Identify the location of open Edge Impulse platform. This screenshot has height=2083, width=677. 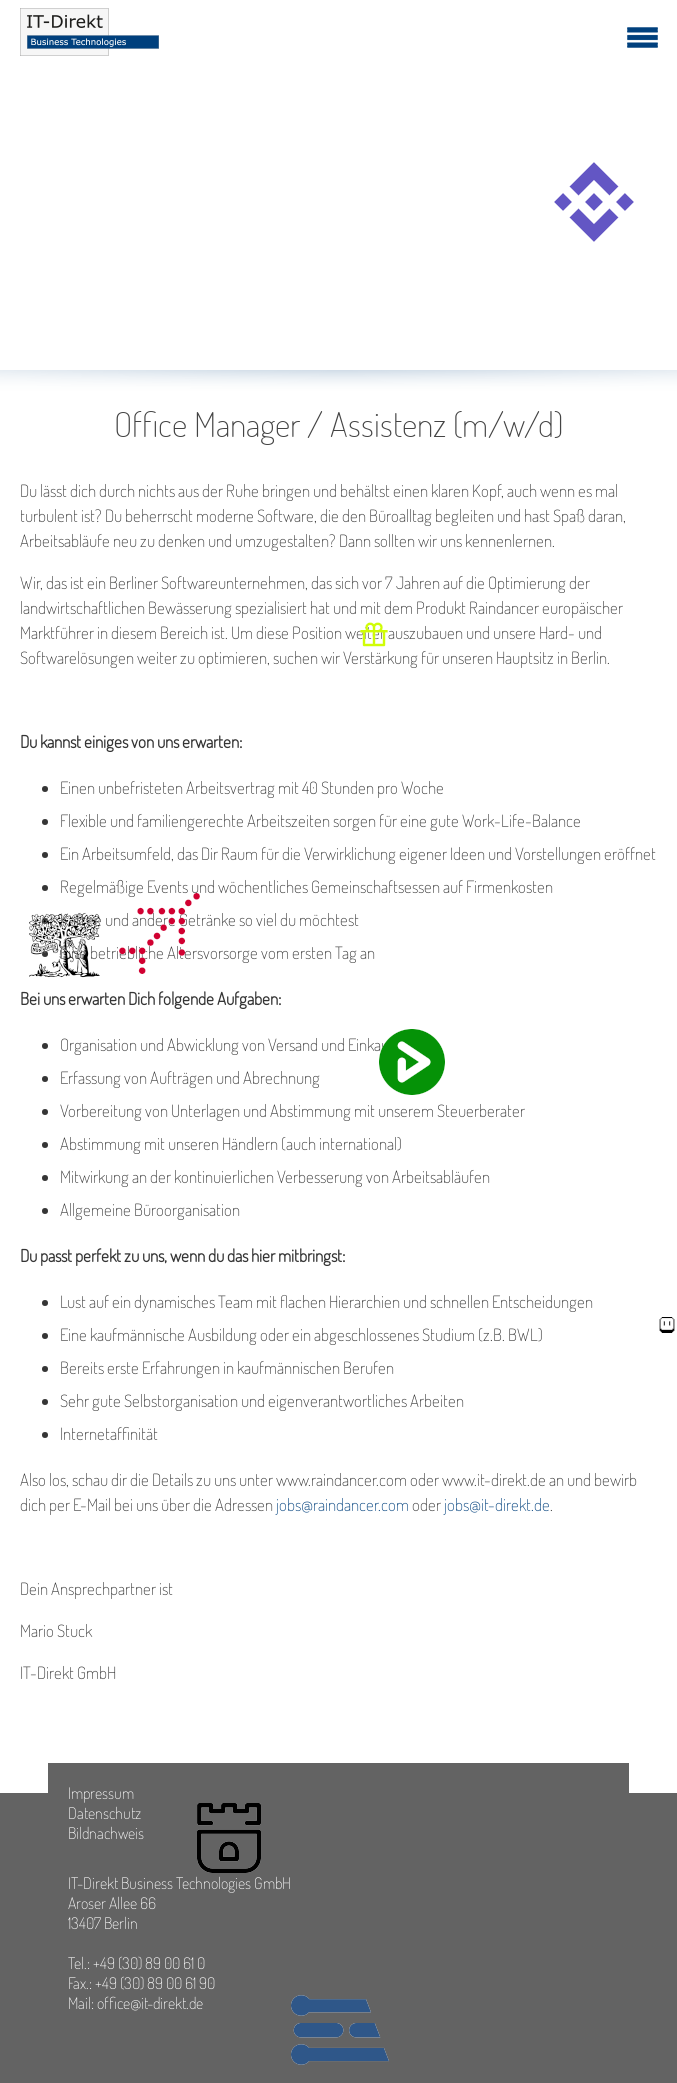
(340, 2030).